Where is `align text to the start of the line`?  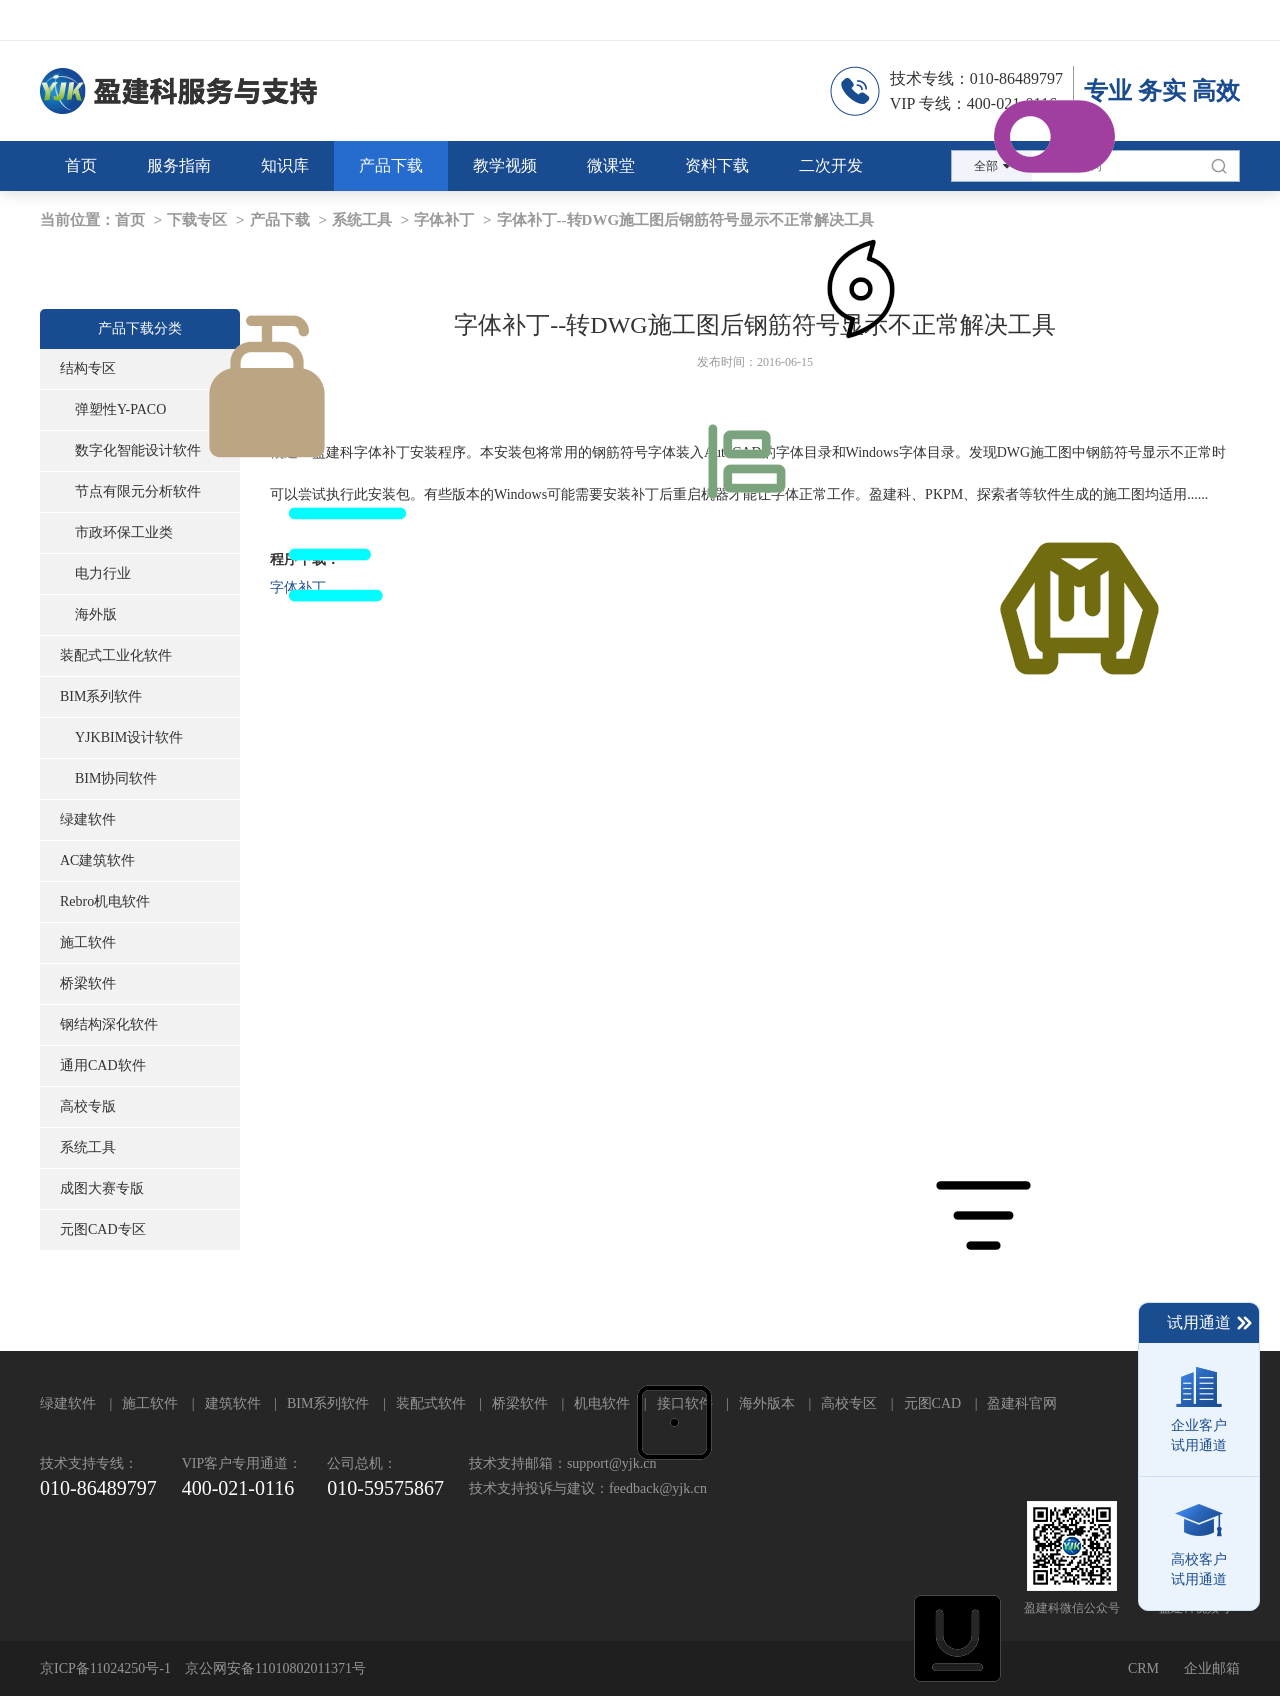
align text to the start of the line is located at coordinates (347, 554).